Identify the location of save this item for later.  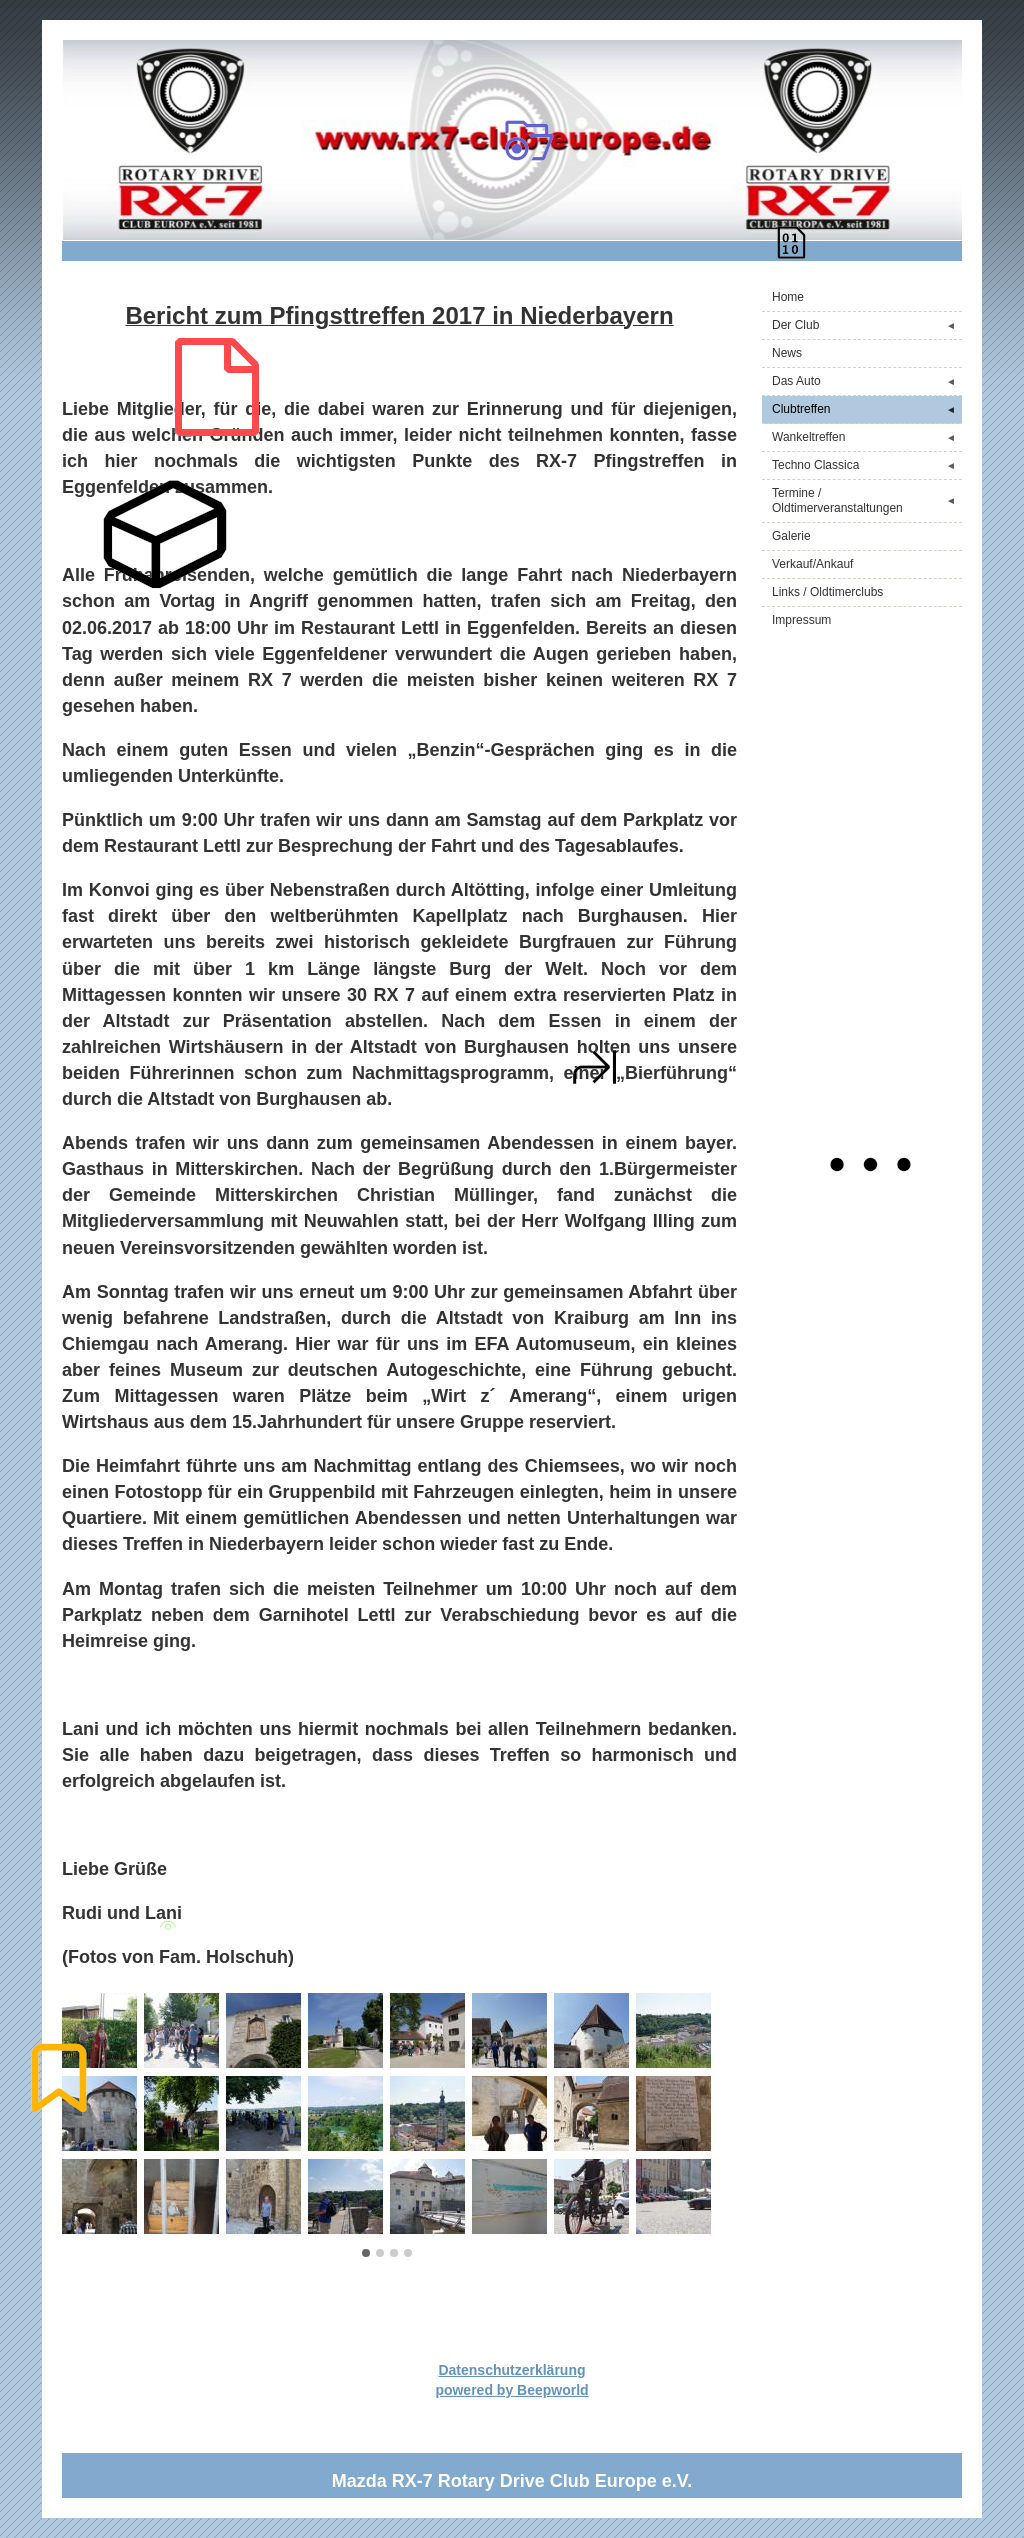
(59, 2078).